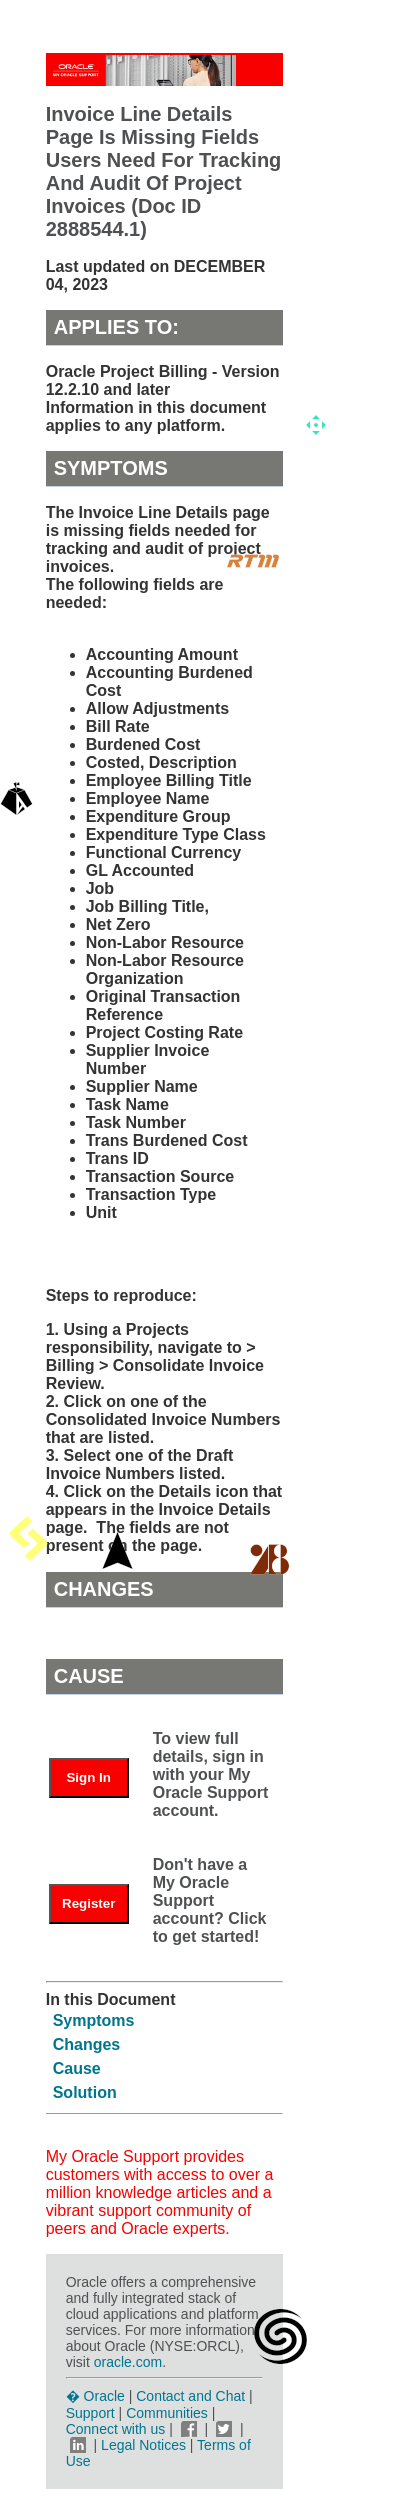 The image size is (393, 2499). Describe the element at coordinates (253, 561) in the screenshot. I see `RTM (Remember The Milk) app logo` at that location.